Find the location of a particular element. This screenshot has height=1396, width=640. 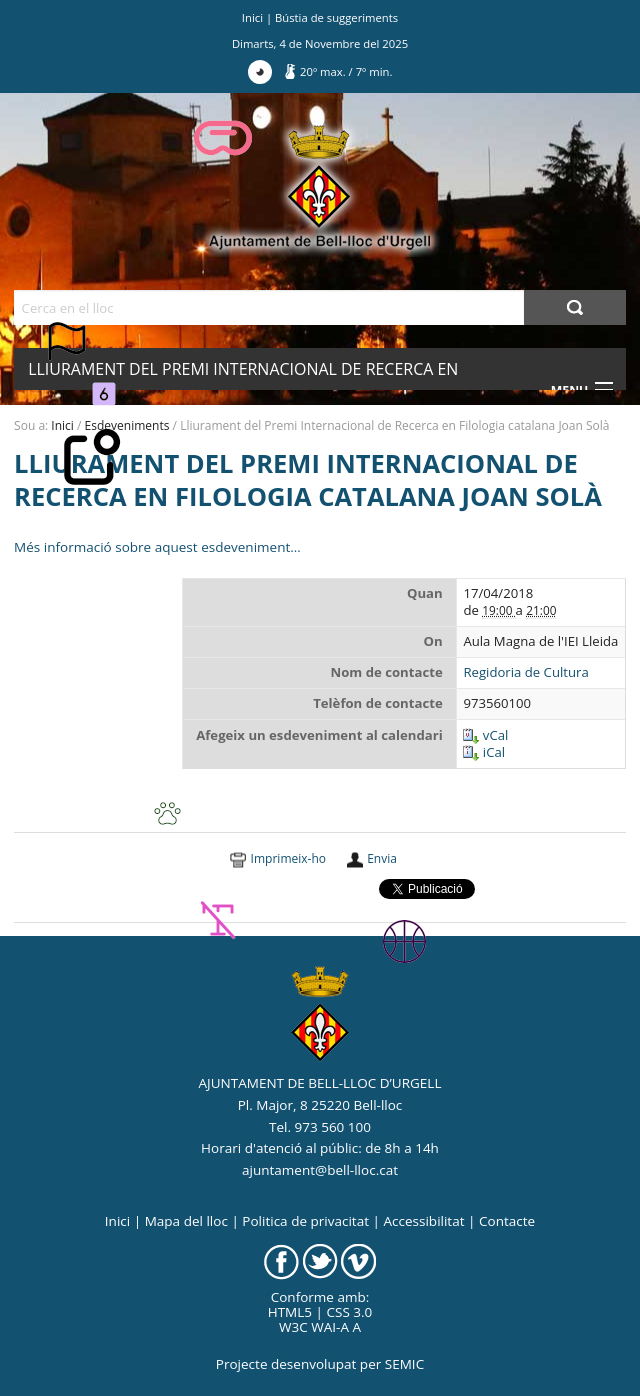

disable text formatting is located at coordinates (218, 920).